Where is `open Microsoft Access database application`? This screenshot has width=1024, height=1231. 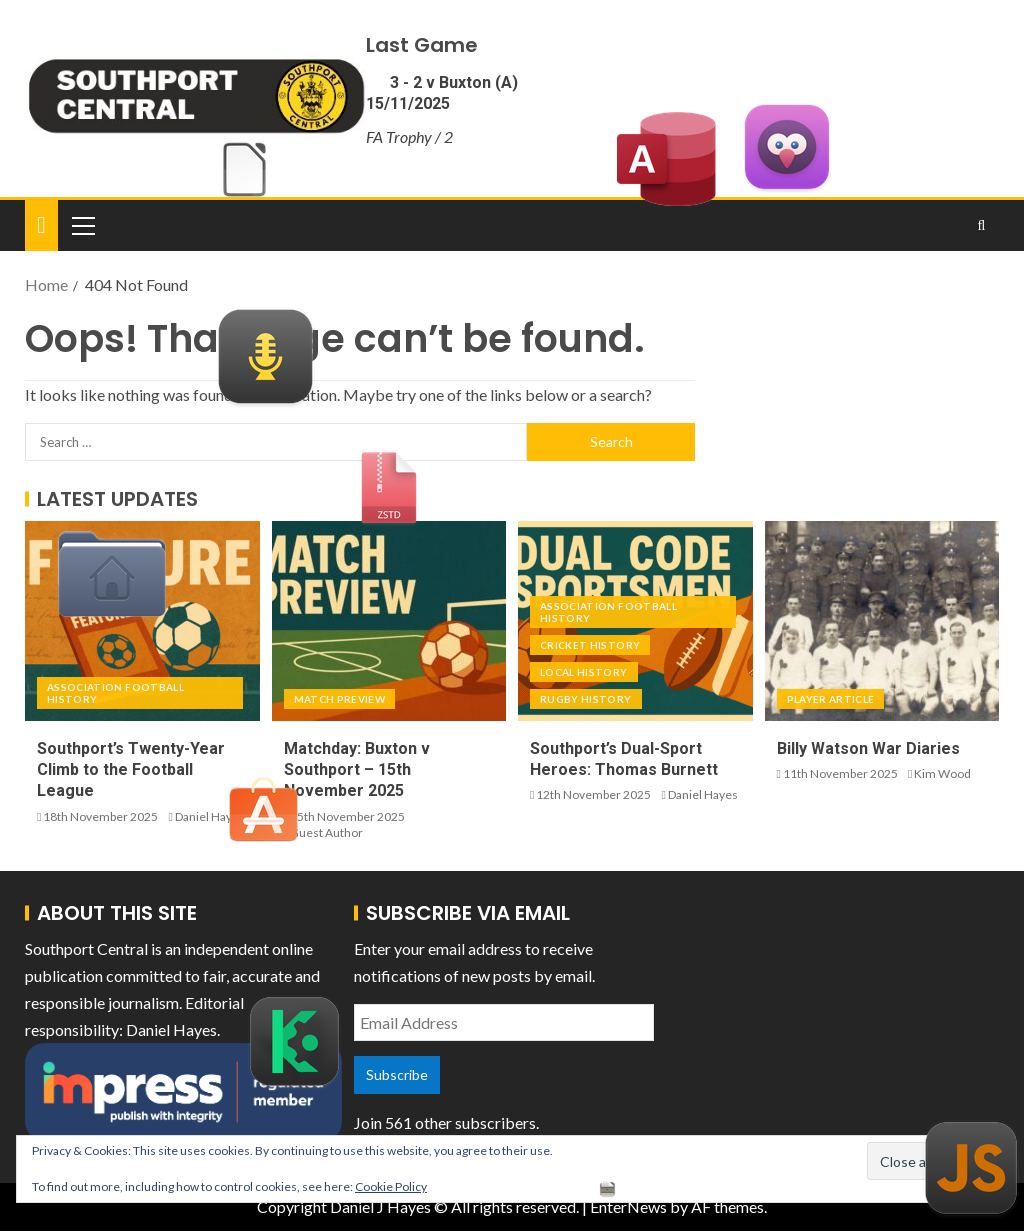
open Microsoft Access database application is located at coordinates (667, 159).